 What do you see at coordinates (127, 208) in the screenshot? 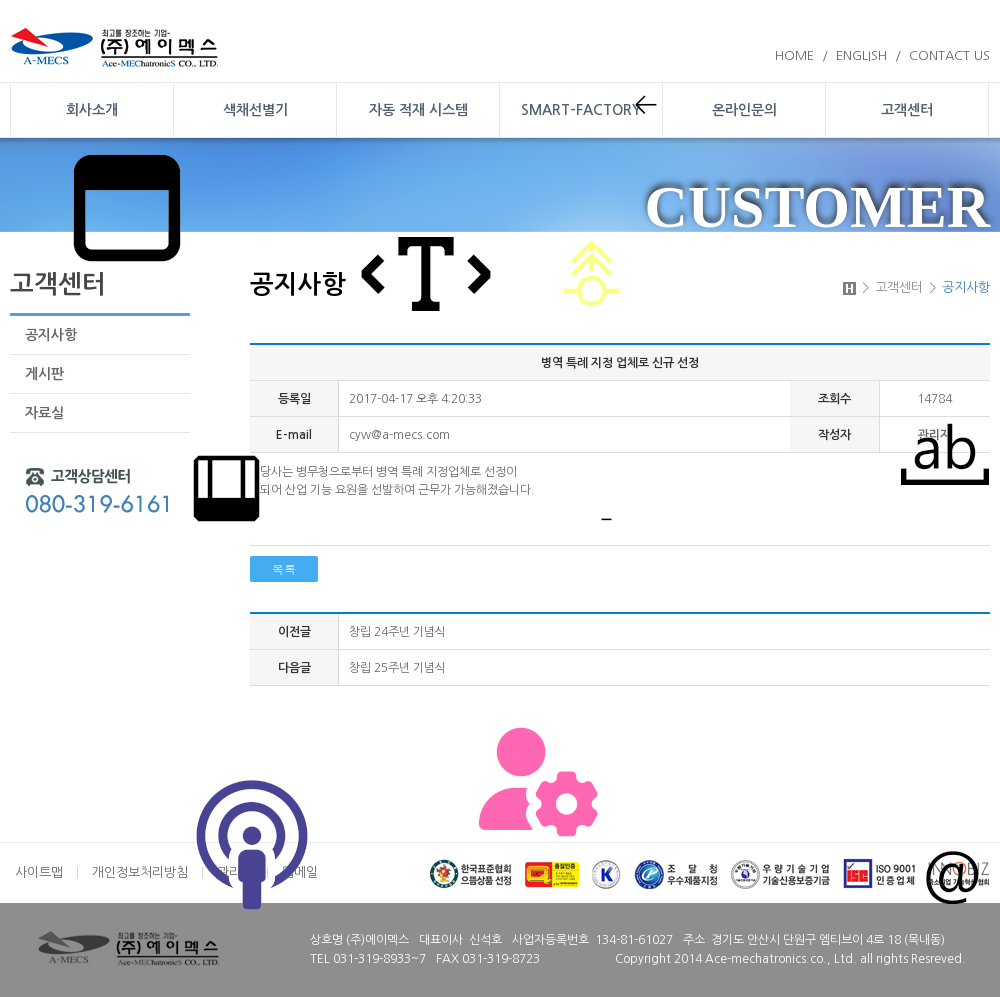
I see `toggle the navigation bar visibility` at bounding box center [127, 208].